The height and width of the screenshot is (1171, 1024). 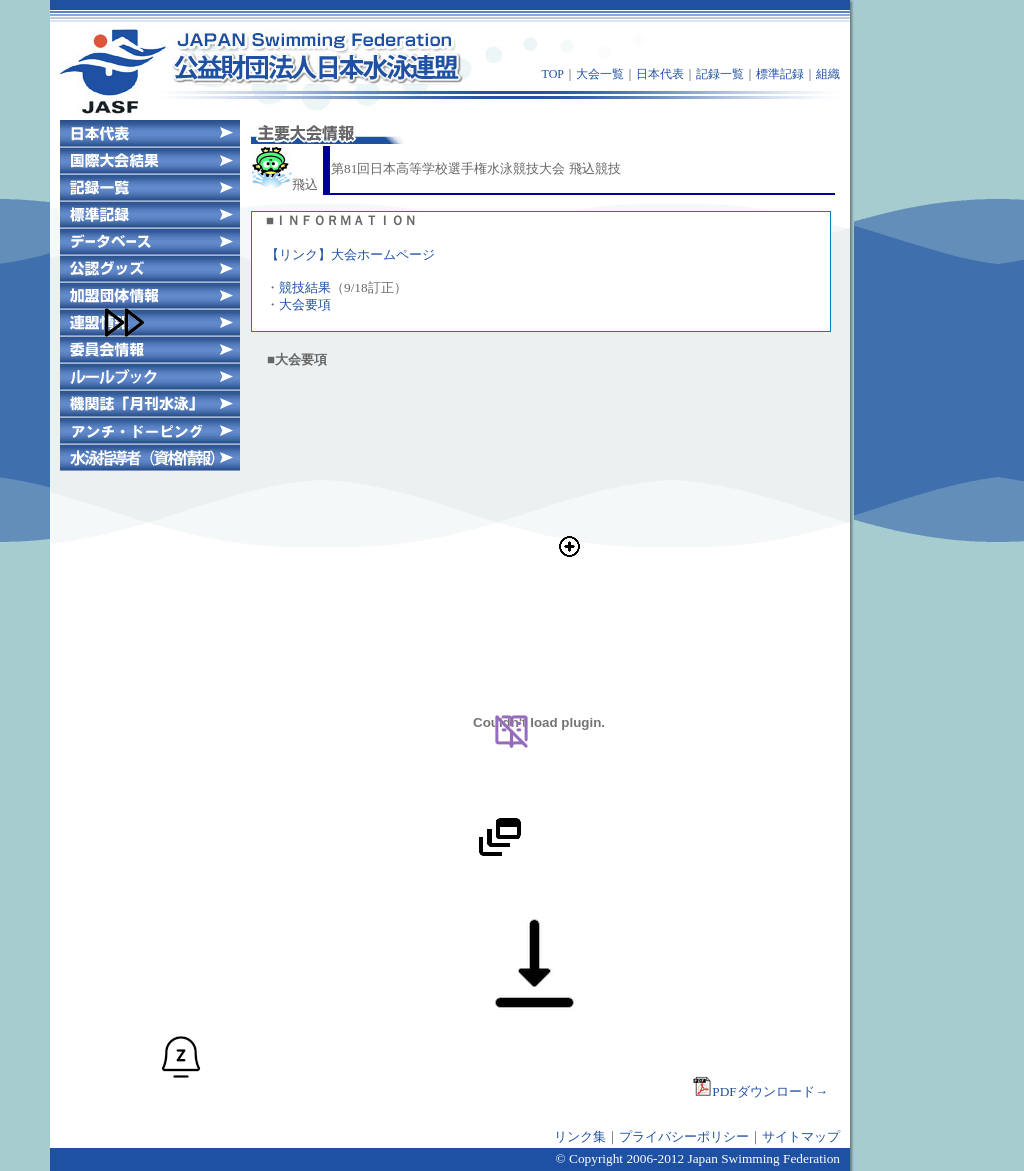 I want to click on align content to the bottom edge, so click(x=534, y=963).